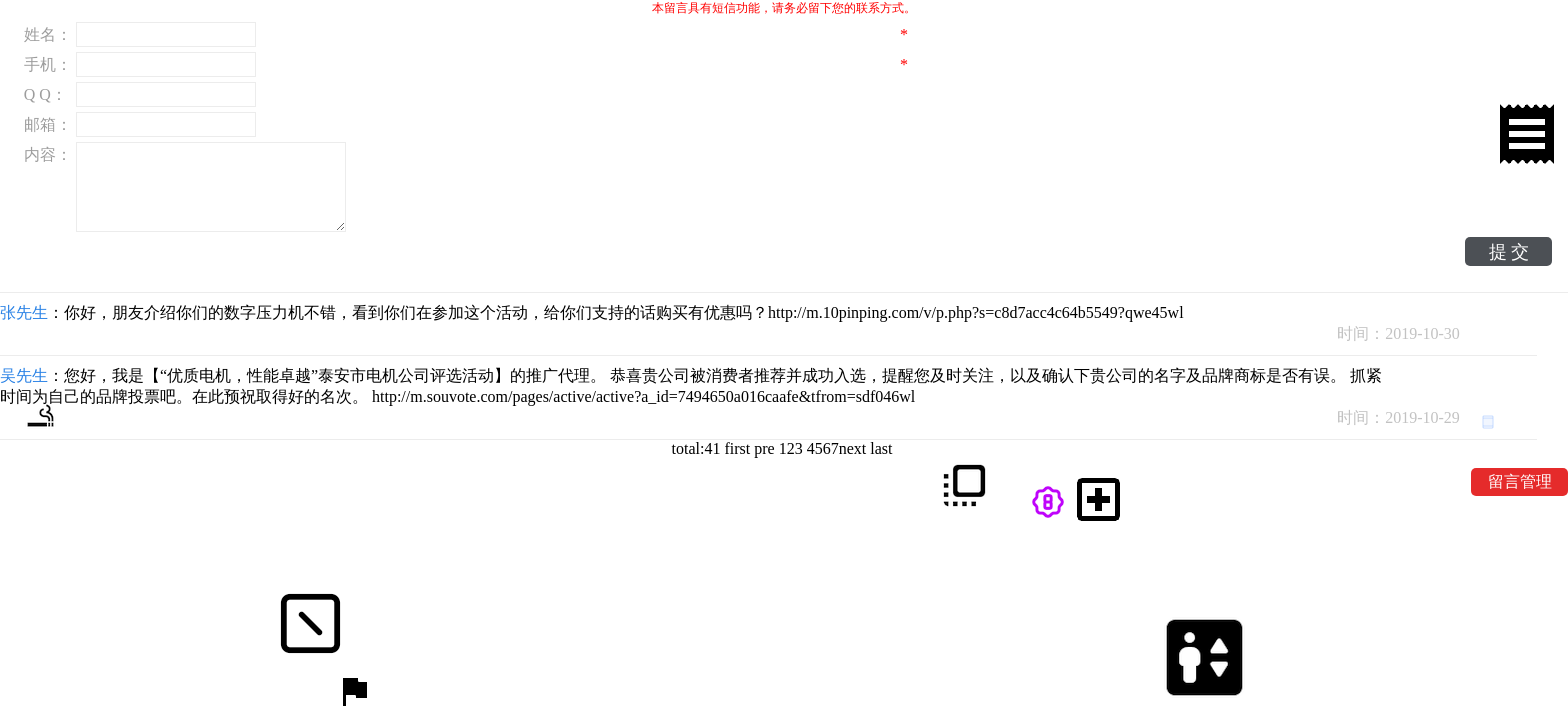 This screenshot has height=720, width=1568. What do you see at coordinates (354, 691) in the screenshot?
I see `flag or report content` at bounding box center [354, 691].